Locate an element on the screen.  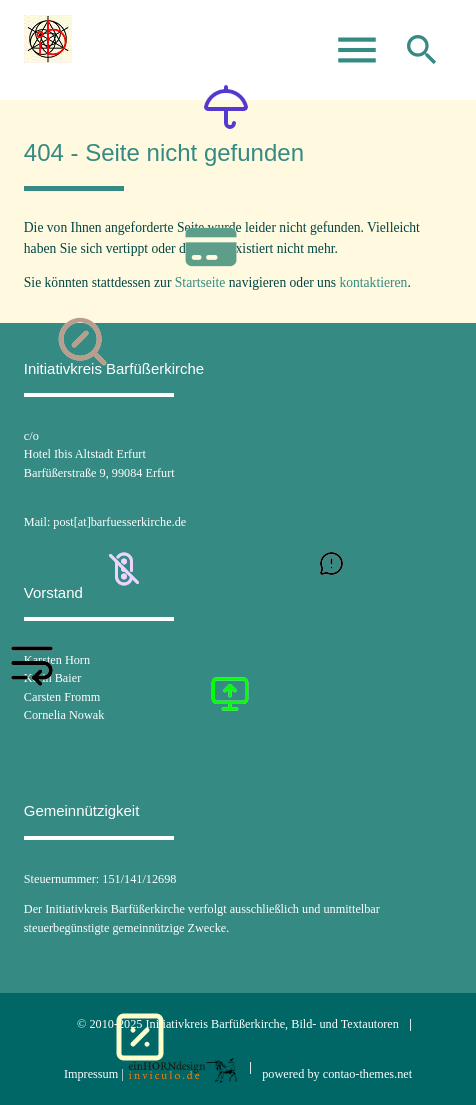
upload file to display or screen is located at coordinates (230, 694).